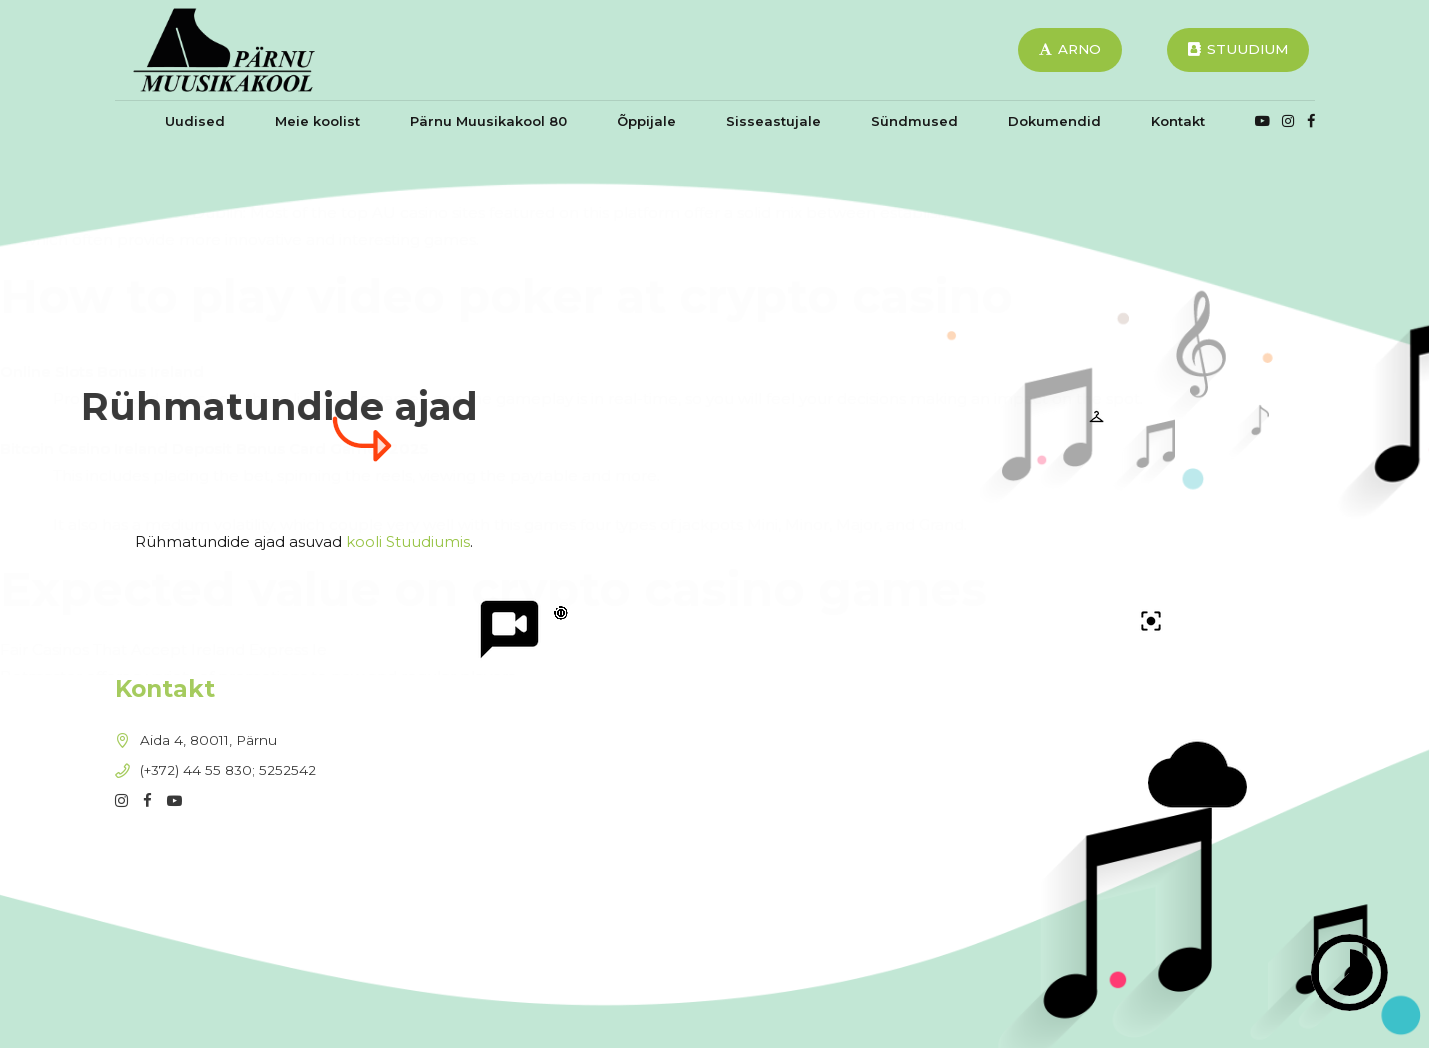  I want to click on reply to a message or comment, so click(362, 439).